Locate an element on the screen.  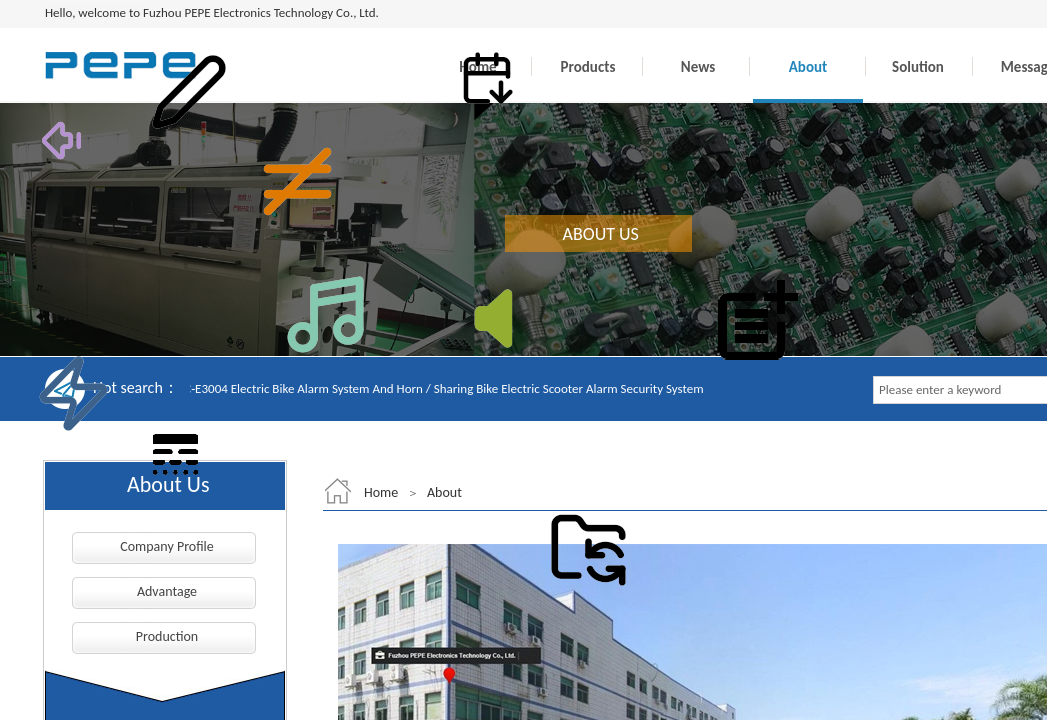
indicates values are not equal is located at coordinates (297, 181).